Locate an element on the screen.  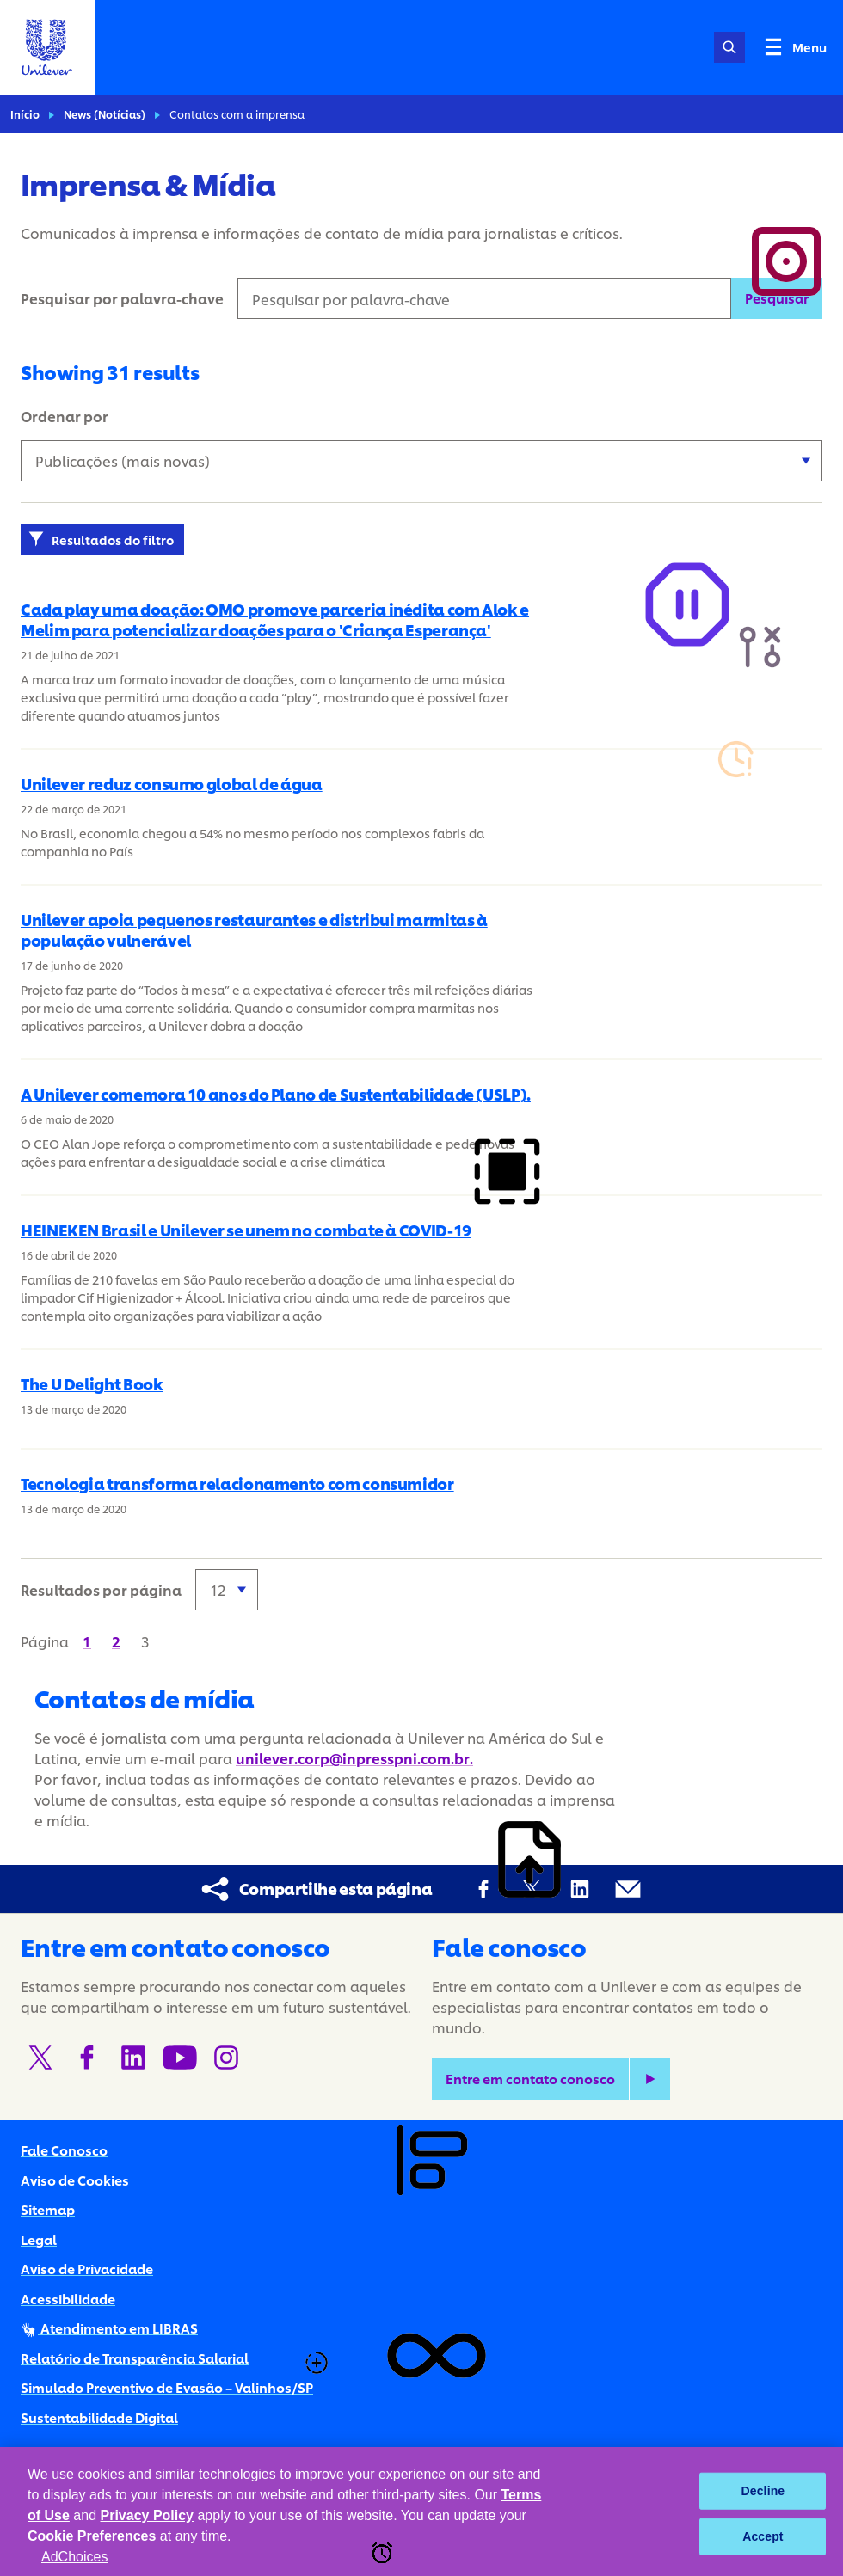
access your alarms is located at coordinates (382, 2553).